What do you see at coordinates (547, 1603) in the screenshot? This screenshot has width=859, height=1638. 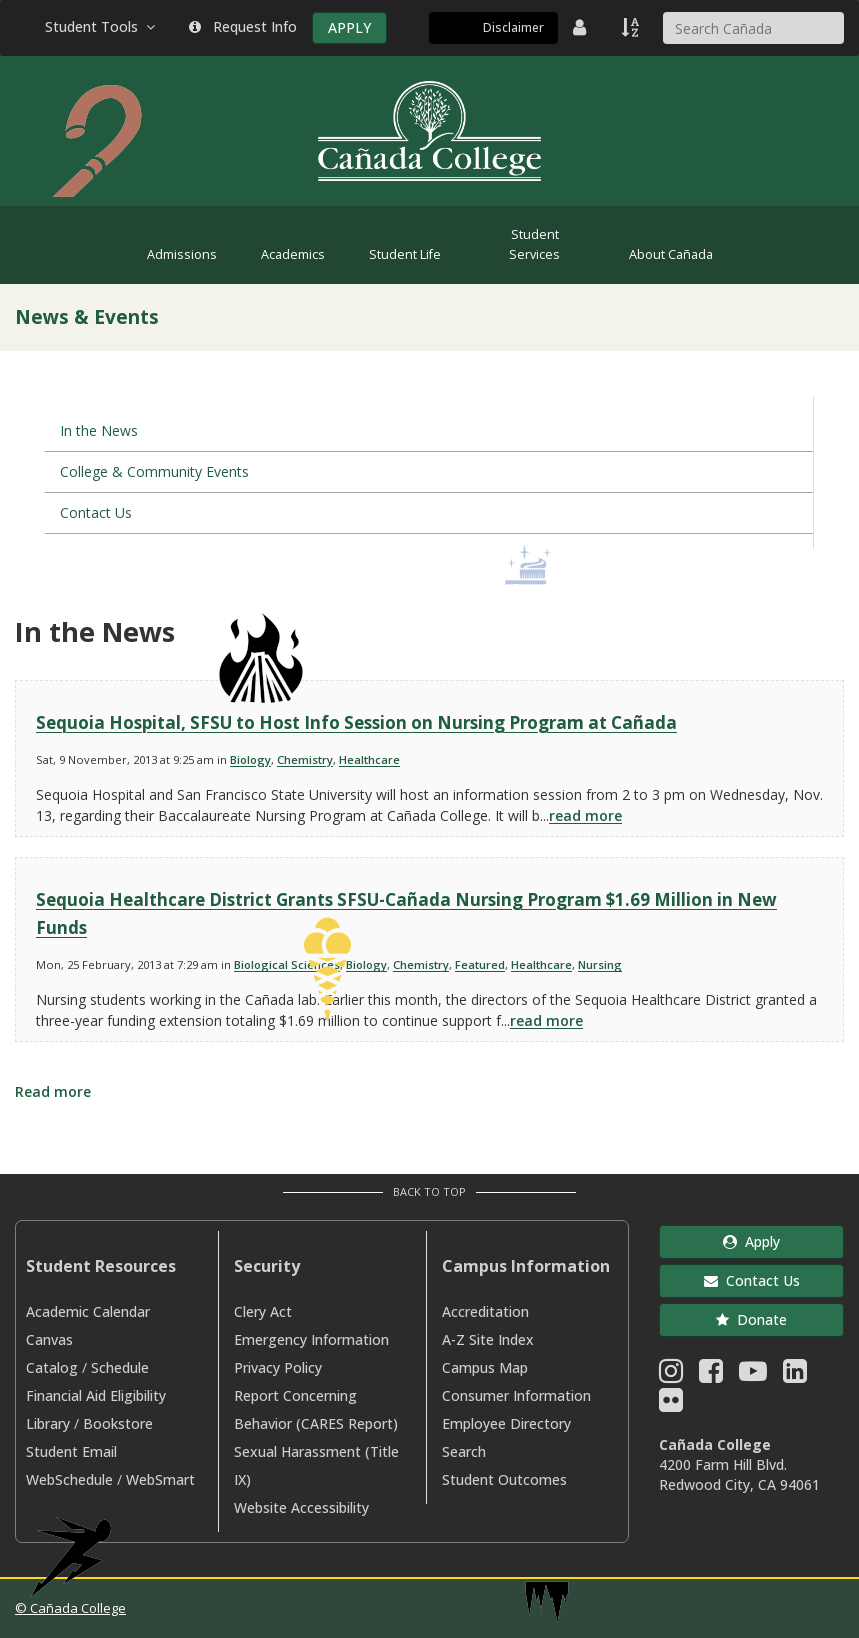 I see `indicates a cave or underground environment in a game` at bounding box center [547, 1603].